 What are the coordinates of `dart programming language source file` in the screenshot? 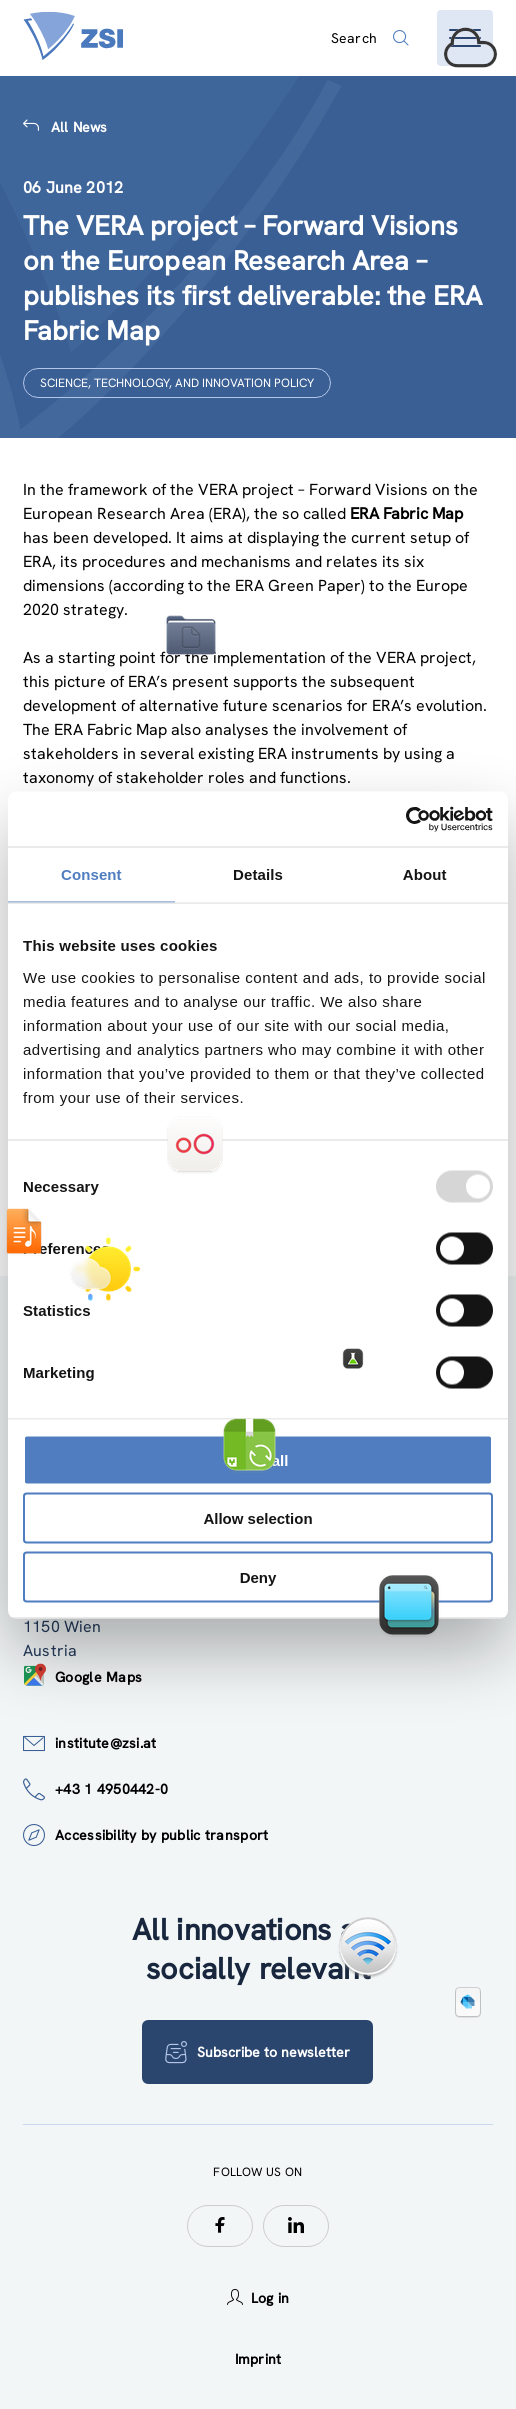 It's located at (468, 2002).